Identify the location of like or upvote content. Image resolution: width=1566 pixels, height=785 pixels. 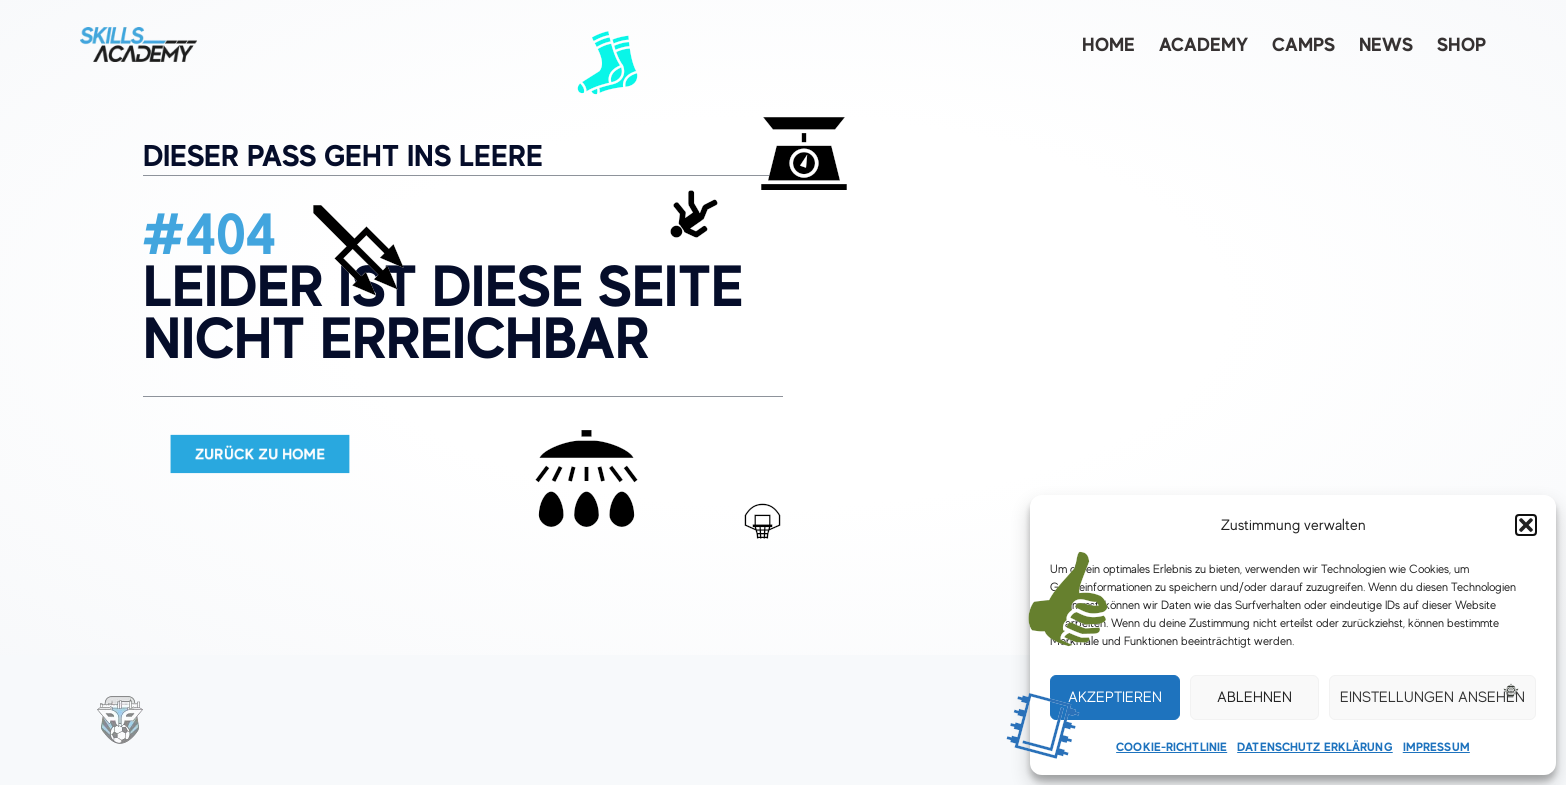
(1070, 599).